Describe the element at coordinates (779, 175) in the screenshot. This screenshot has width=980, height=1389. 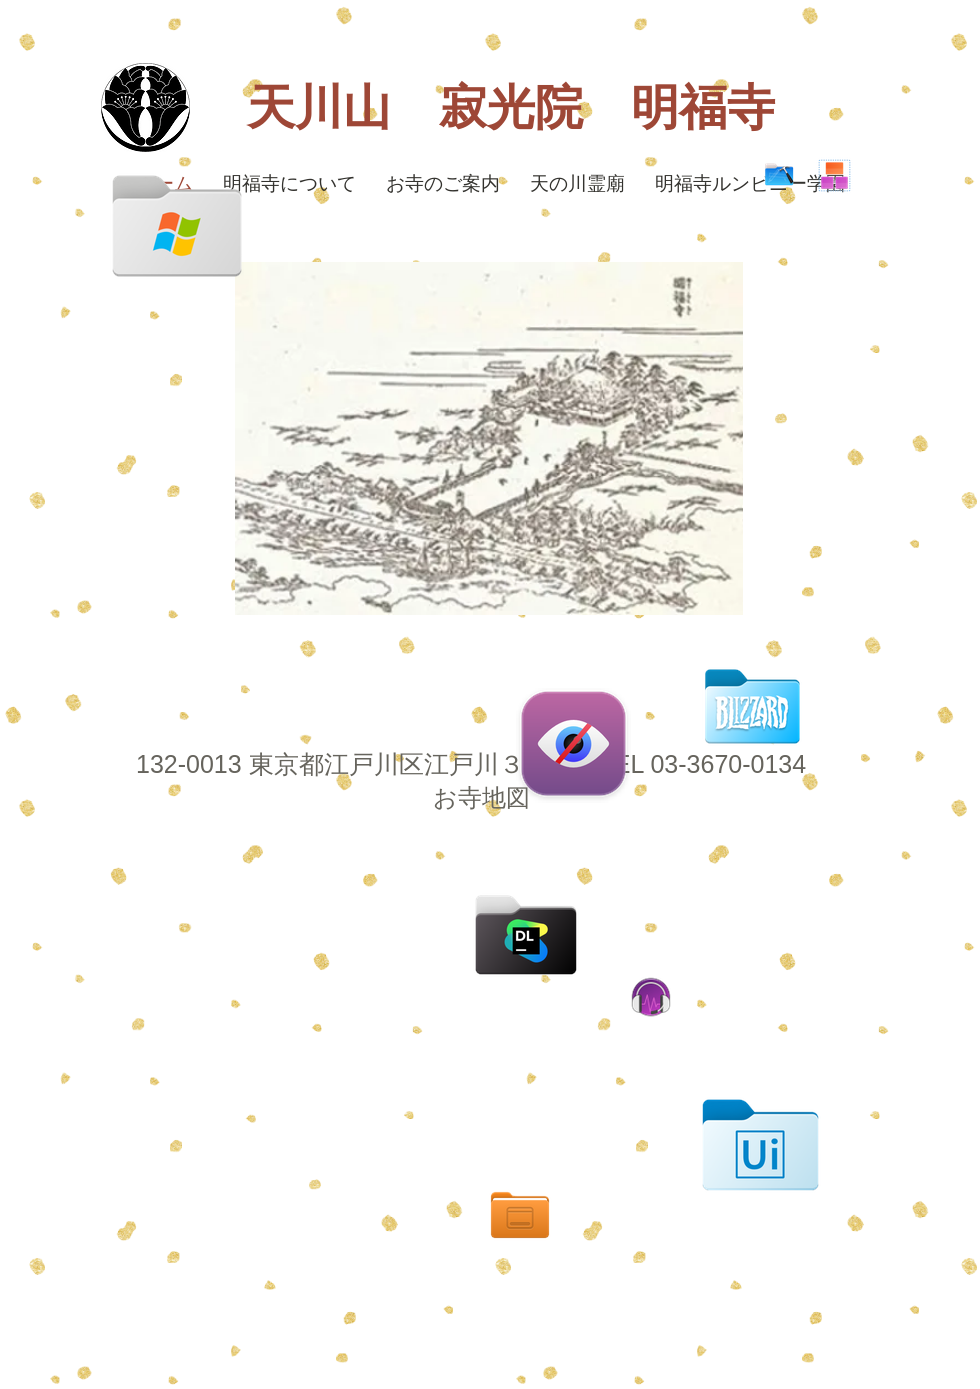
I see `open xcode projects folder` at that location.